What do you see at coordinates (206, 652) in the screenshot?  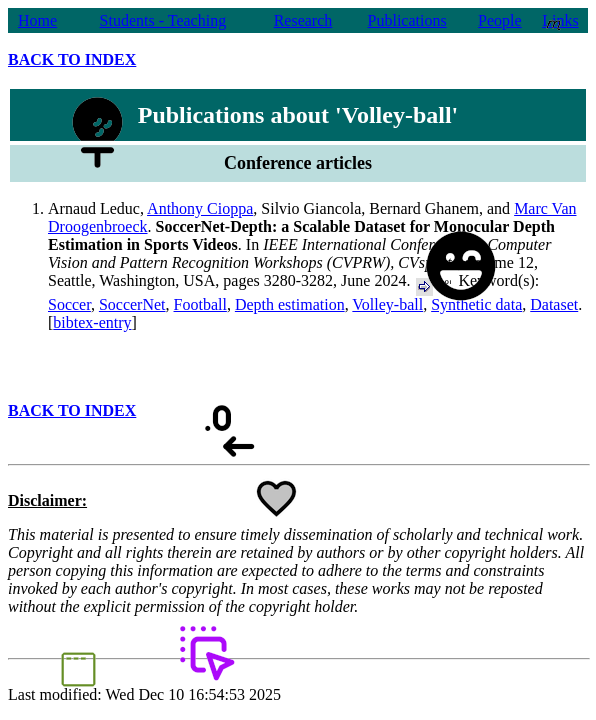 I see `drag and drop to reorder items` at bounding box center [206, 652].